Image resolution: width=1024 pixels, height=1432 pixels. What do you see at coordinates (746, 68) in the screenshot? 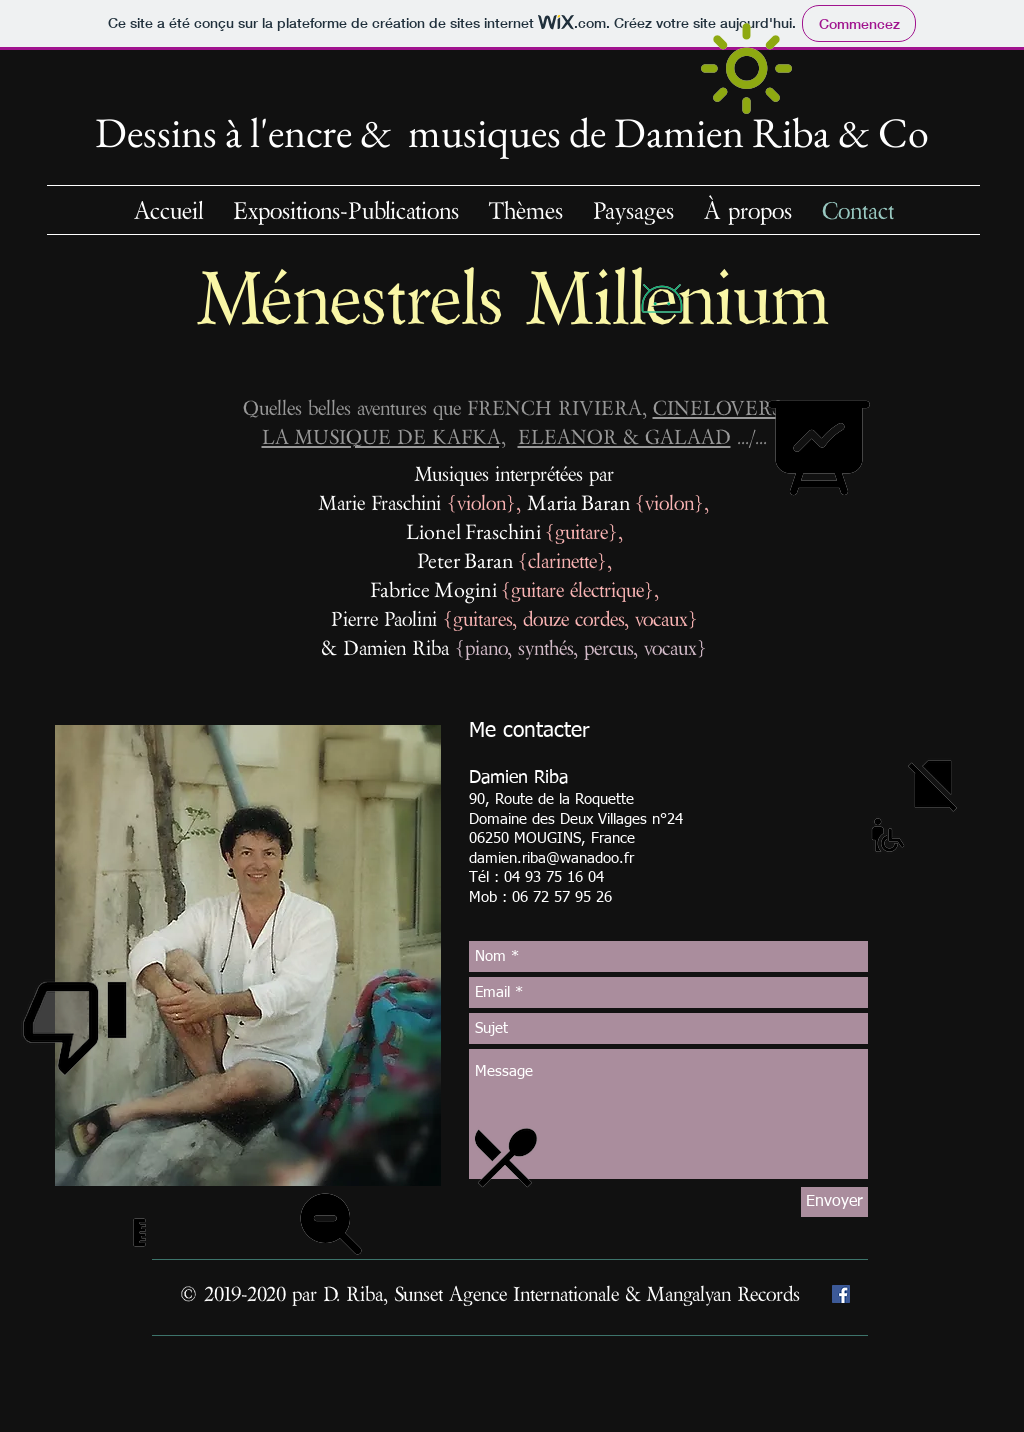
I see `increase screen brightness` at bounding box center [746, 68].